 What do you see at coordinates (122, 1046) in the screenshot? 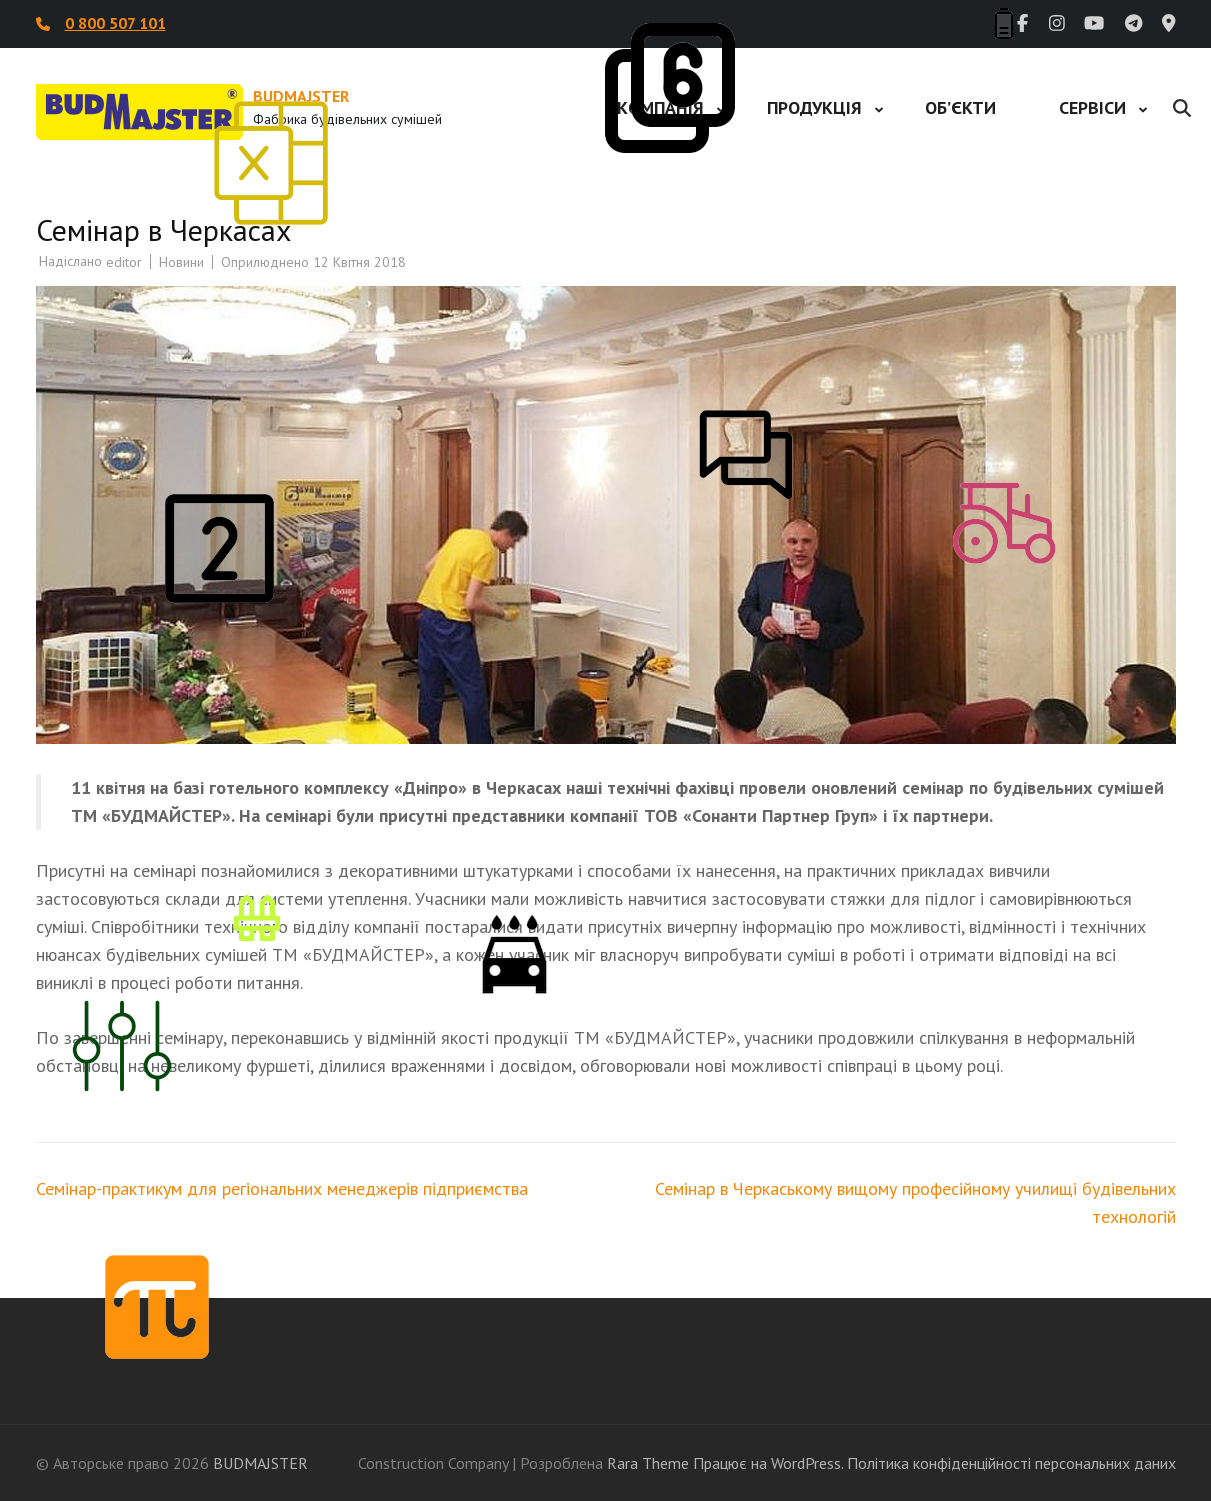
I see `adjust settings or preferences` at bounding box center [122, 1046].